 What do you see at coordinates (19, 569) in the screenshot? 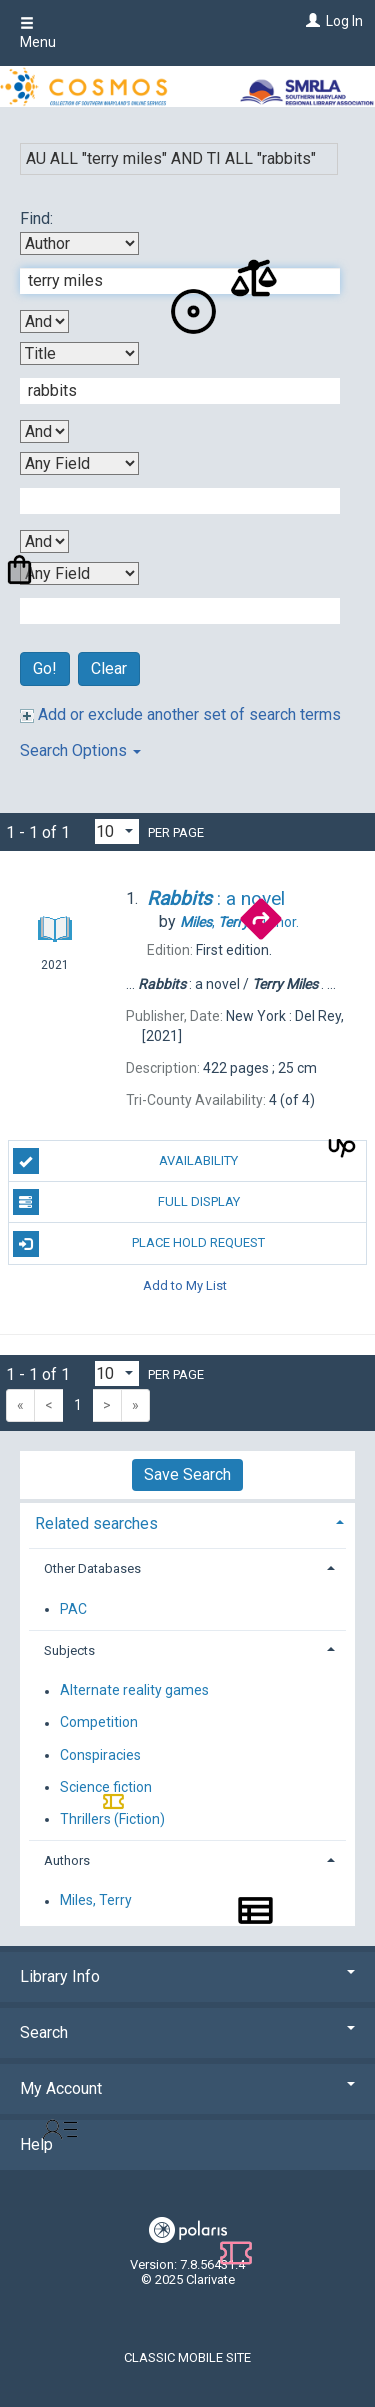
I see `view your shopping bag` at bounding box center [19, 569].